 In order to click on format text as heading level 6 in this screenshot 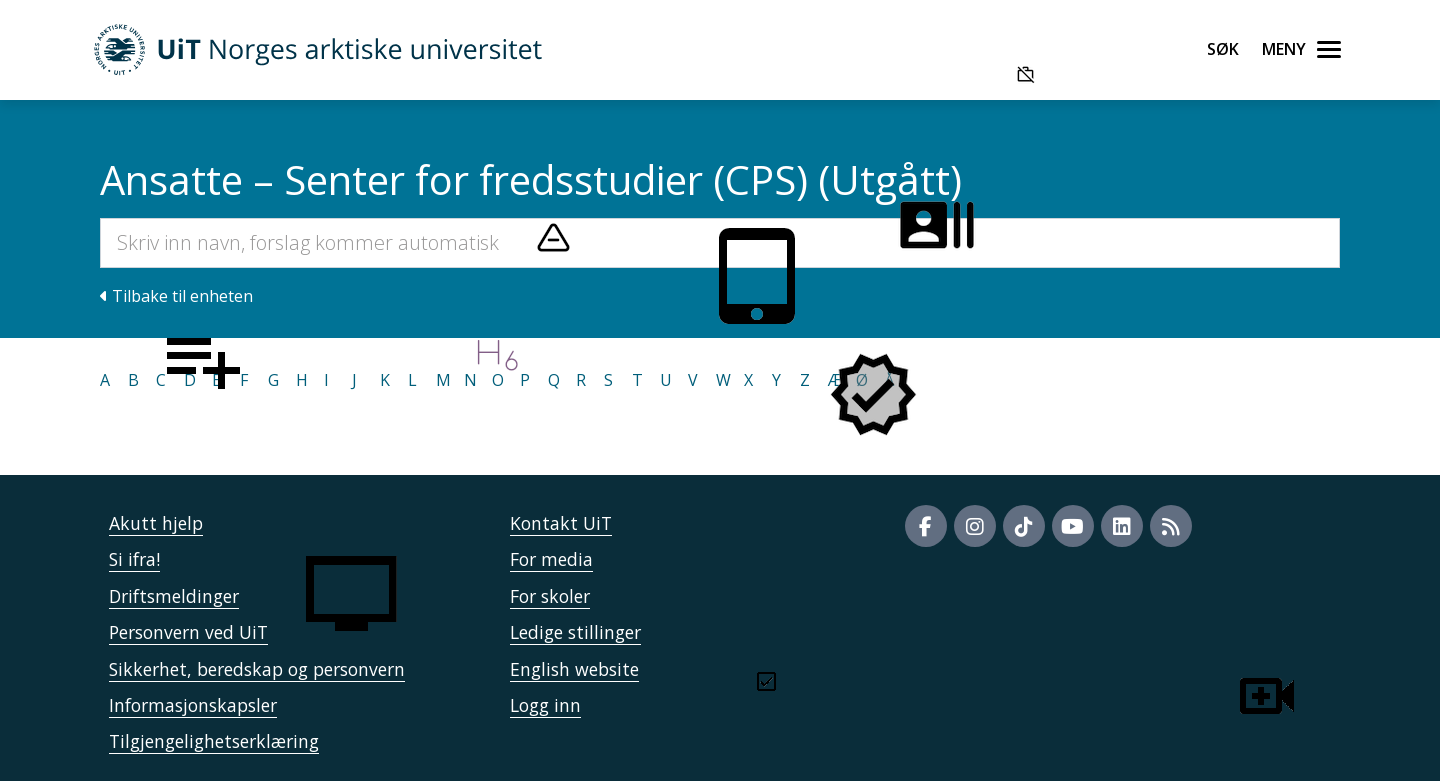, I will do `click(495, 354)`.